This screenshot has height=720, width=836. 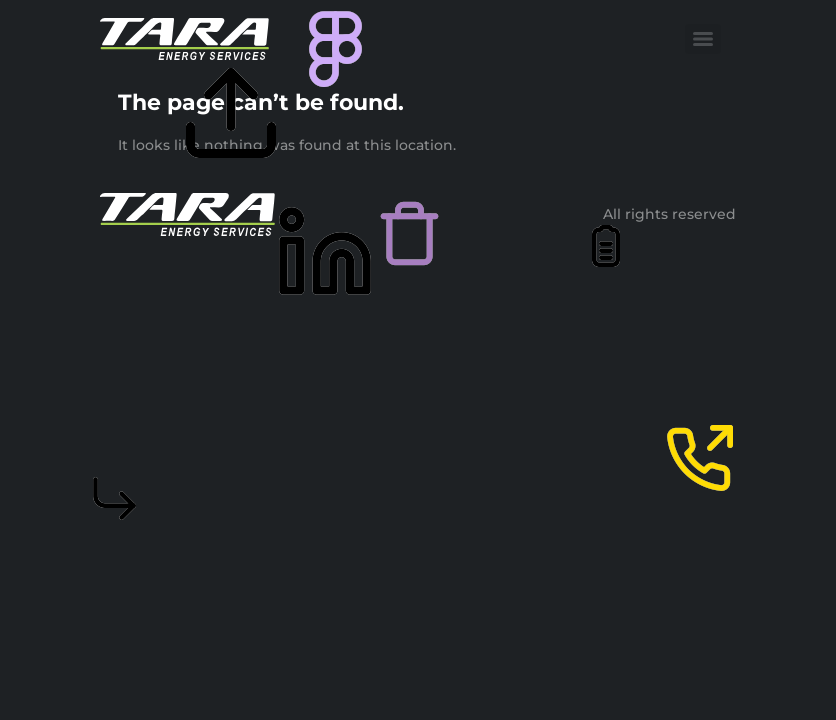 What do you see at coordinates (698, 459) in the screenshot?
I see `make an outgoing call` at bounding box center [698, 459].